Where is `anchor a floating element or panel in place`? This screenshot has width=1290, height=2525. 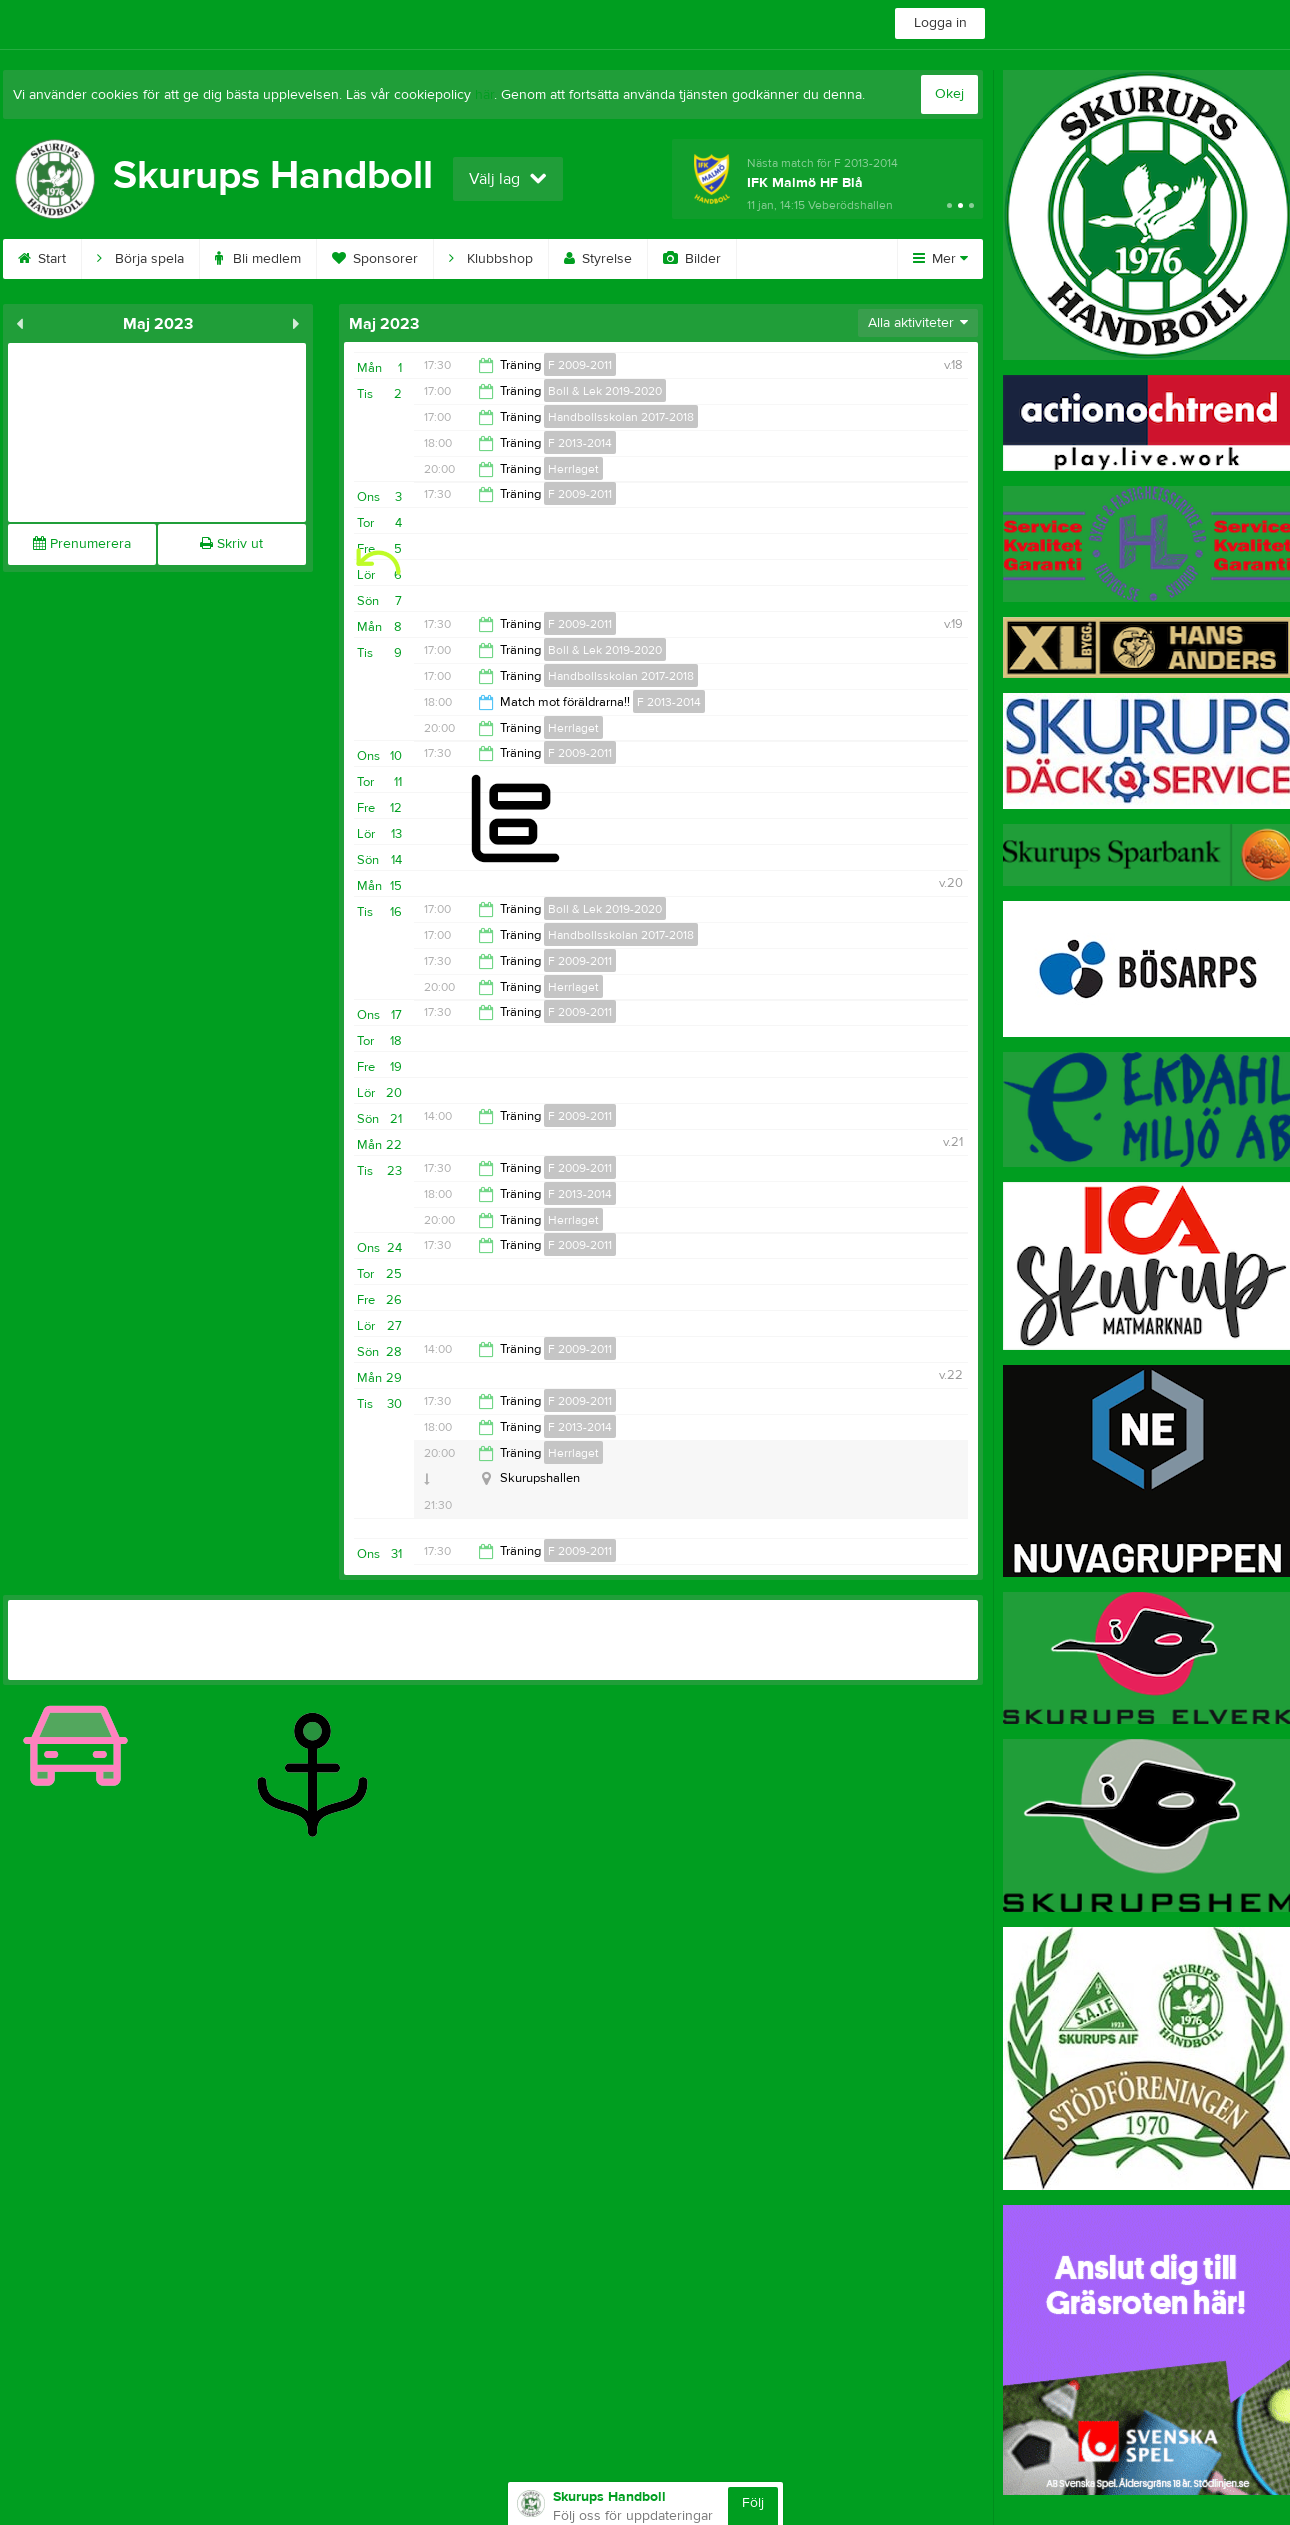 anchor a floating element or panel in place is located at coordinates (312, 1772).